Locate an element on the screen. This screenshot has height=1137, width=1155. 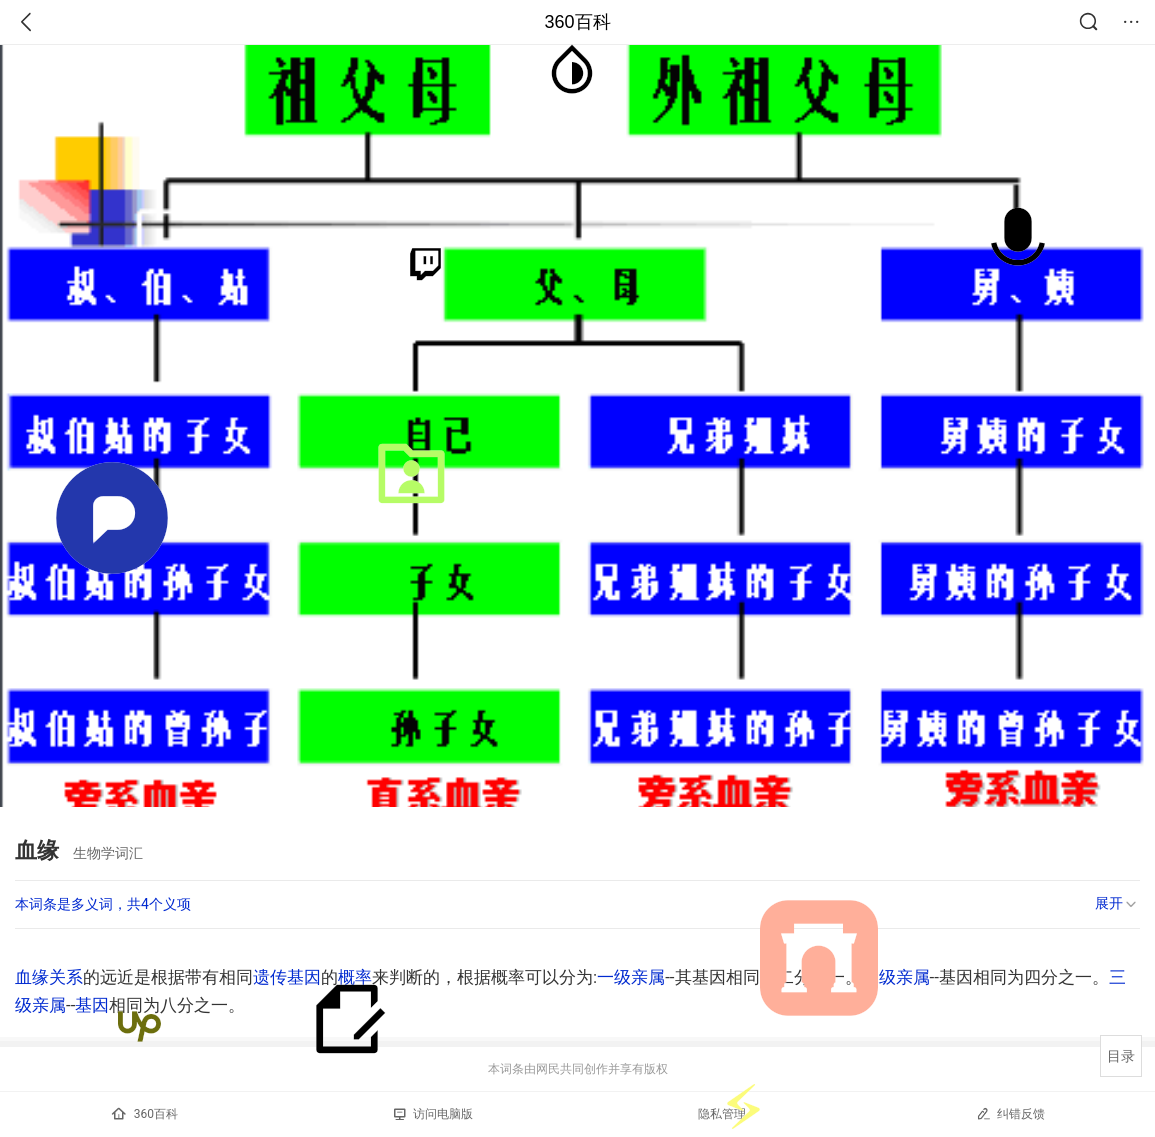
access user profile documents is located at coordinates (411, 473).